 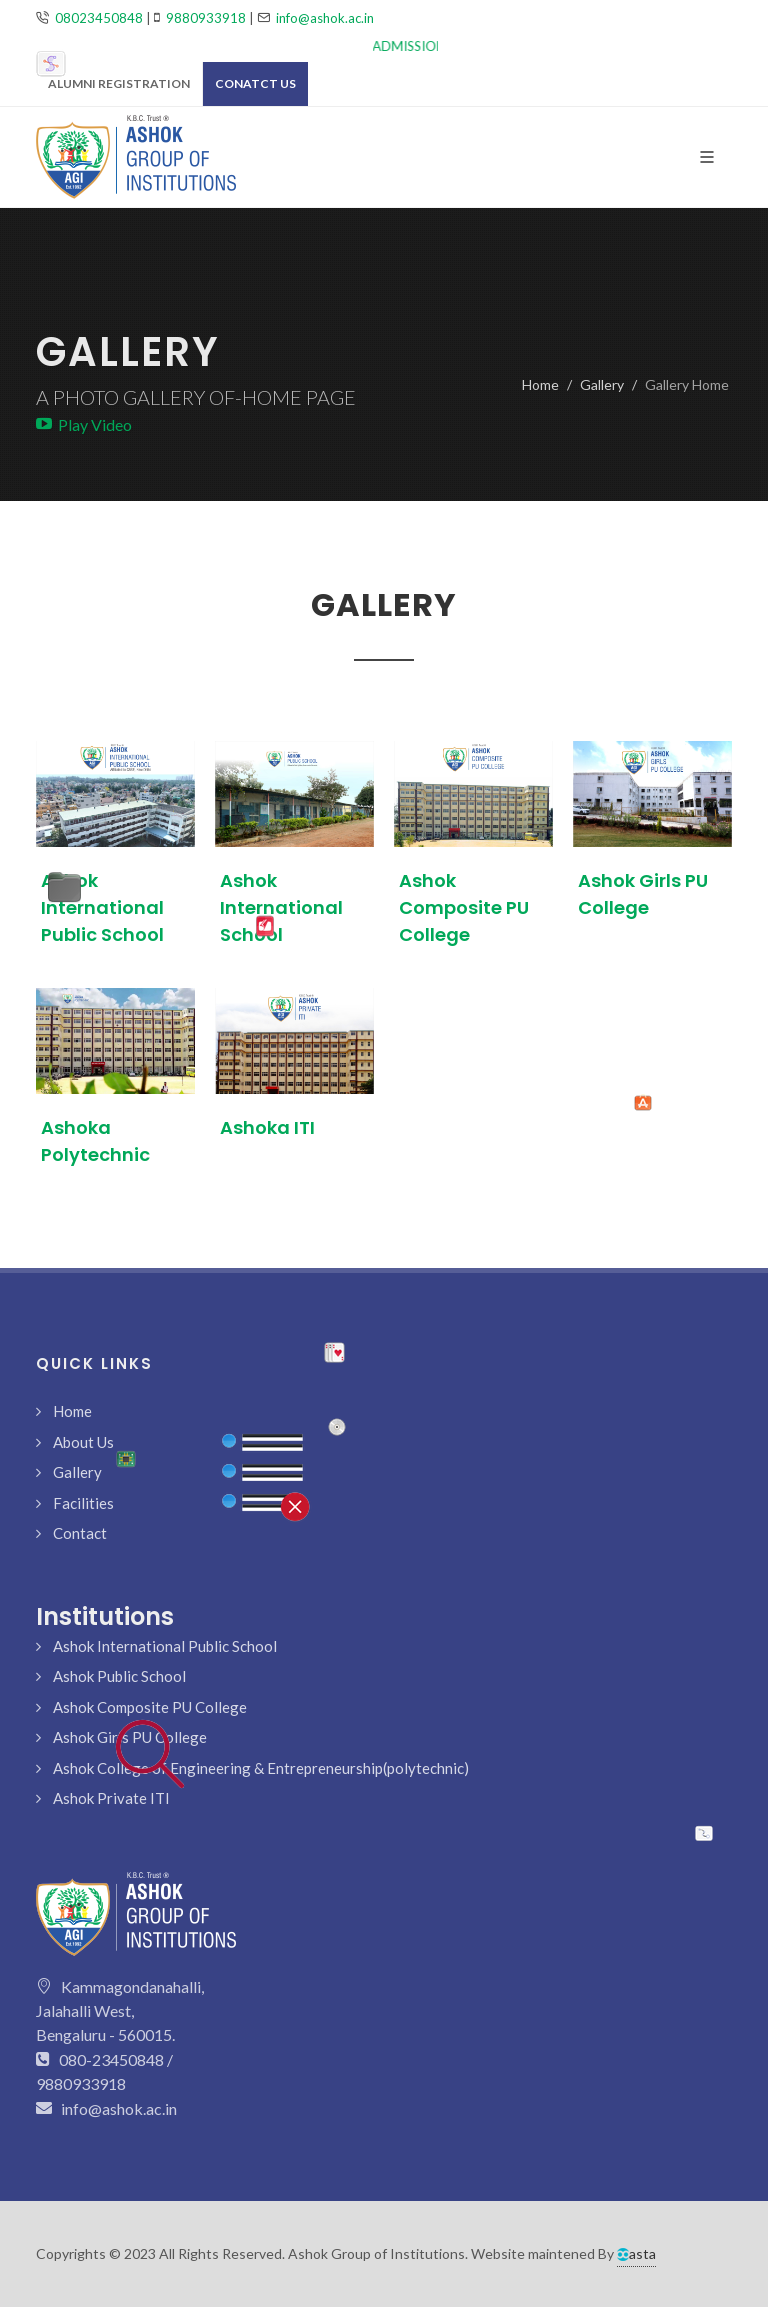 I want to click on search system preferences or settings, so click(x=150, y=1754).